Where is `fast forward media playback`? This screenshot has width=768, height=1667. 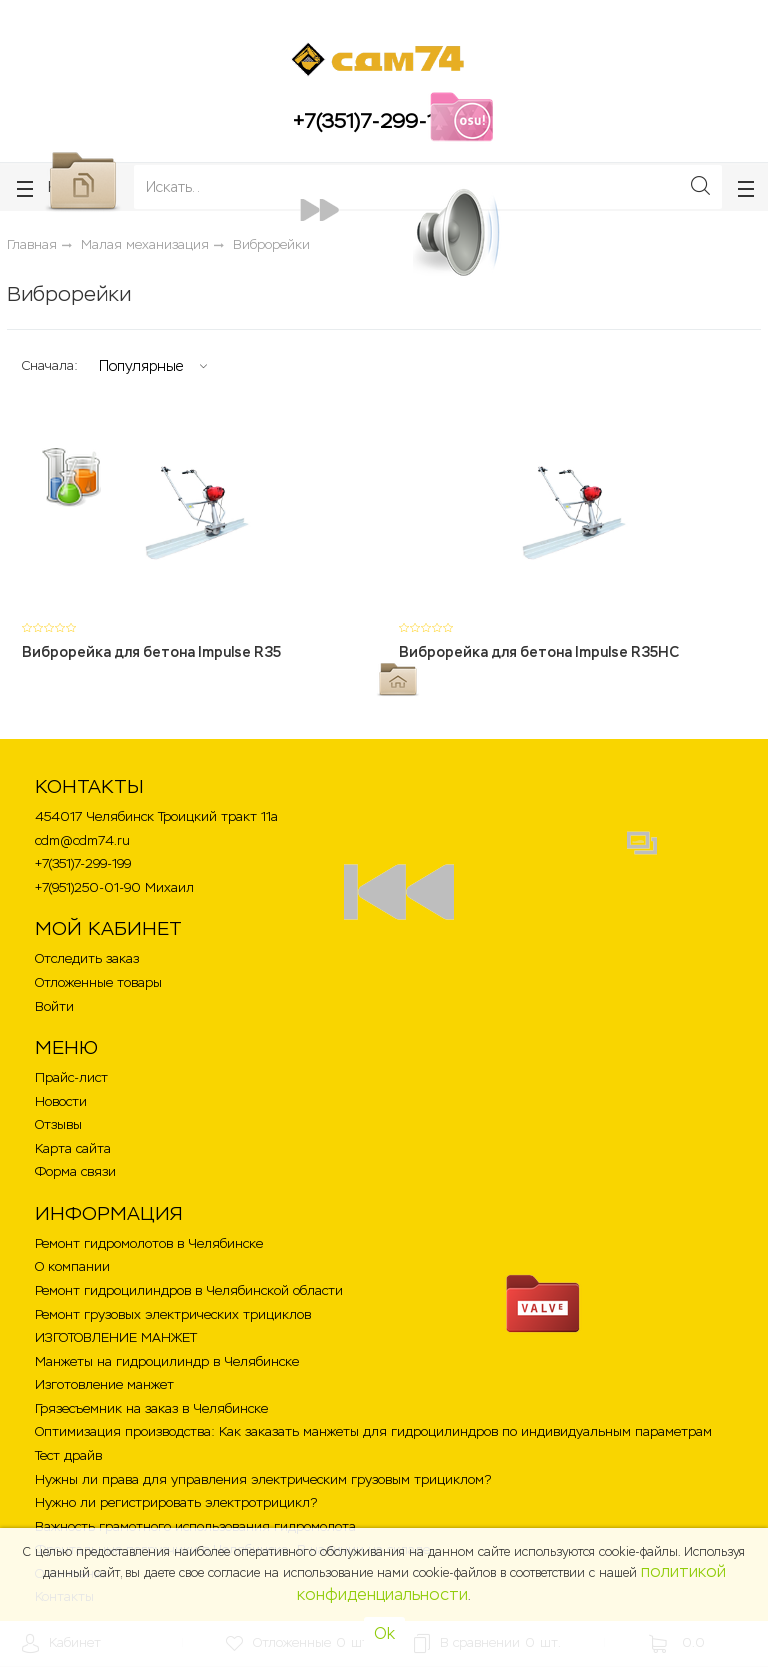
fast forward media playback is located at coordinates (320, 210).